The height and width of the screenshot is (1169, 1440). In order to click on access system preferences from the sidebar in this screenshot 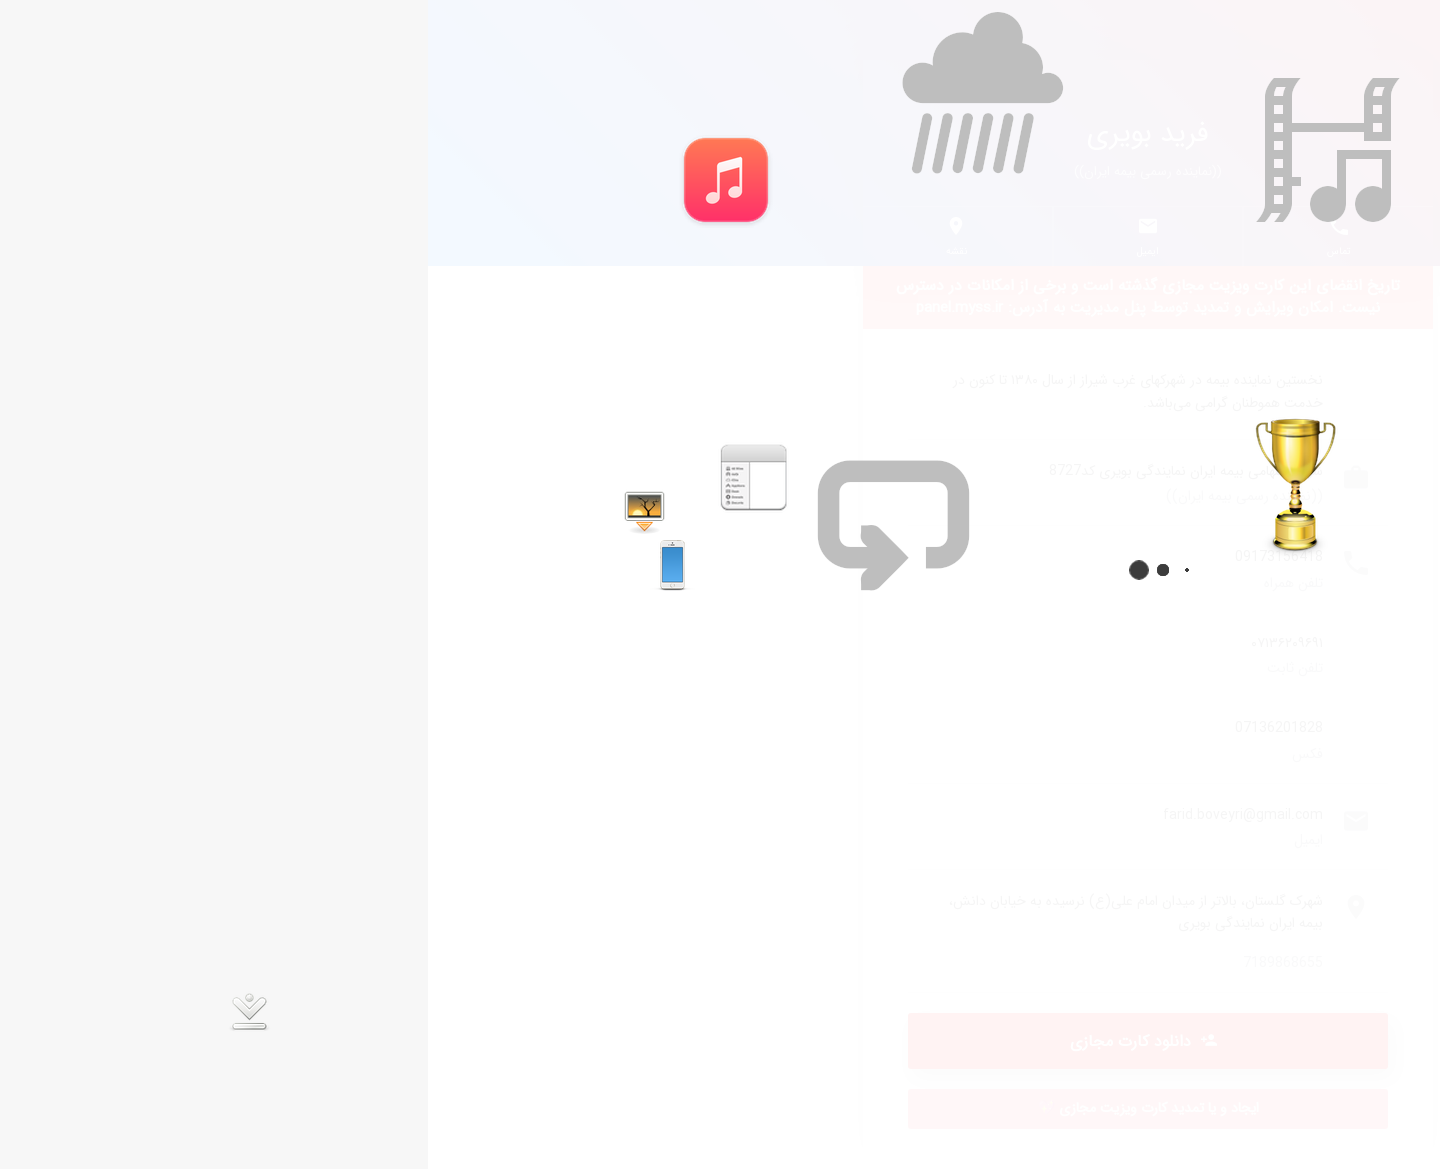, I will do `click(752, 477)`.